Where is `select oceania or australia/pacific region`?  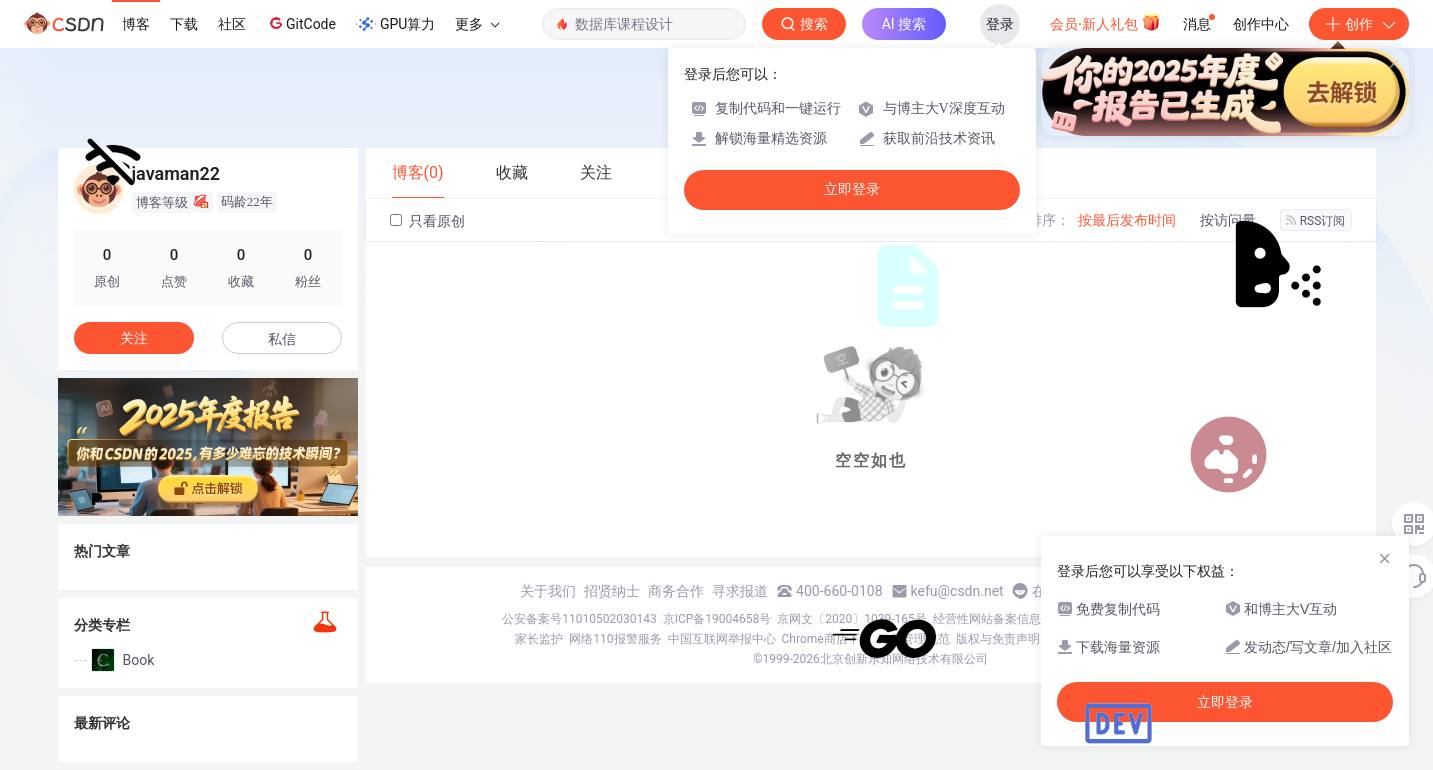
select oceania or australia/pacific region is located at coordinates (1228, 454).